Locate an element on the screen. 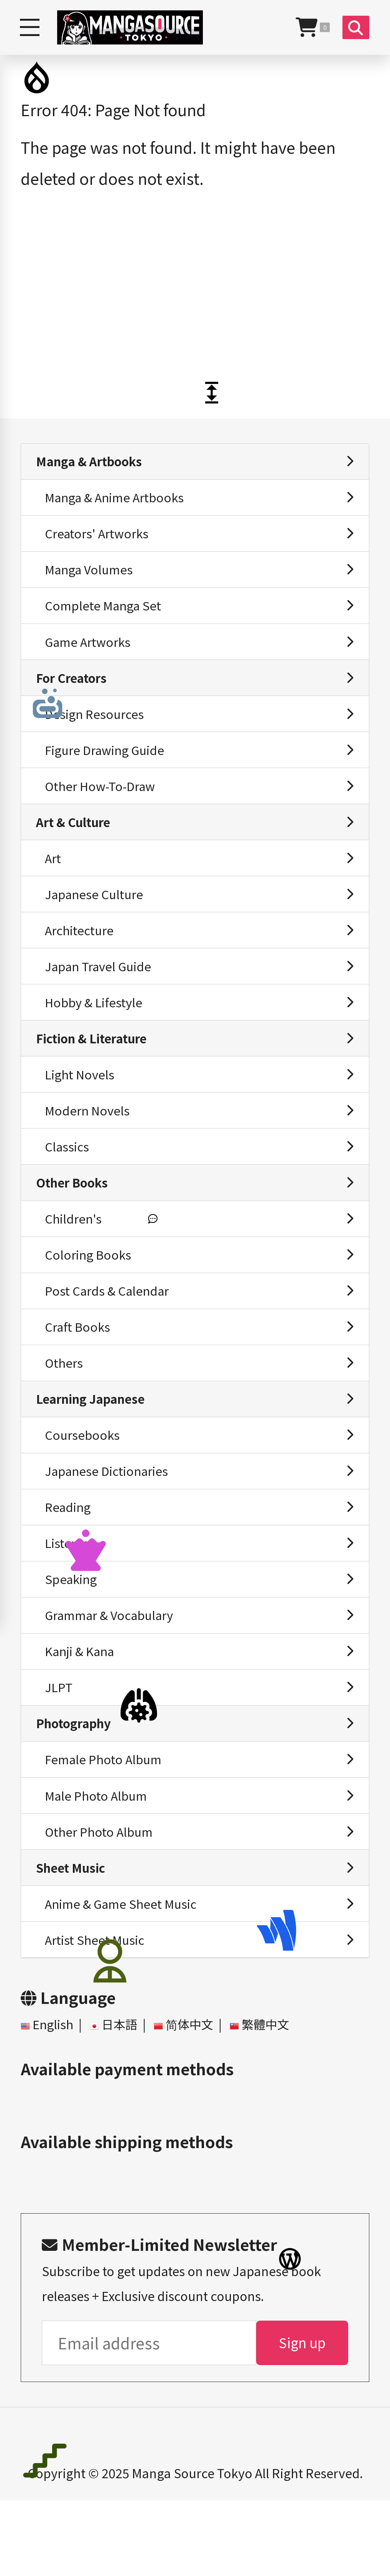  indicates stairs or stairwell access is located at coordinates (45, 2461).